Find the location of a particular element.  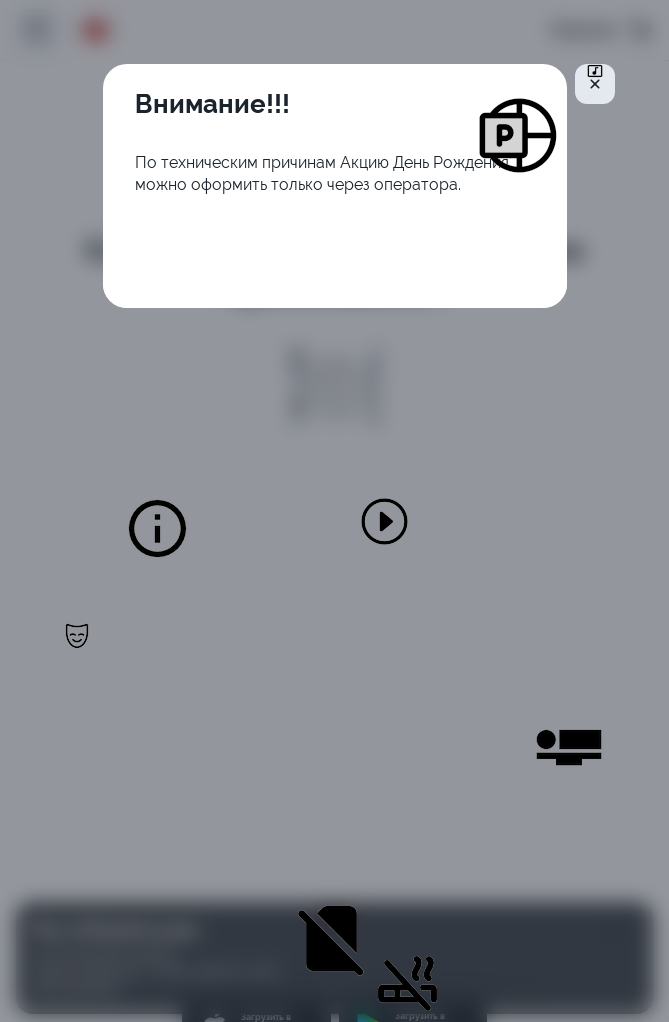

view more information or details is located at coordinates (157, 528).